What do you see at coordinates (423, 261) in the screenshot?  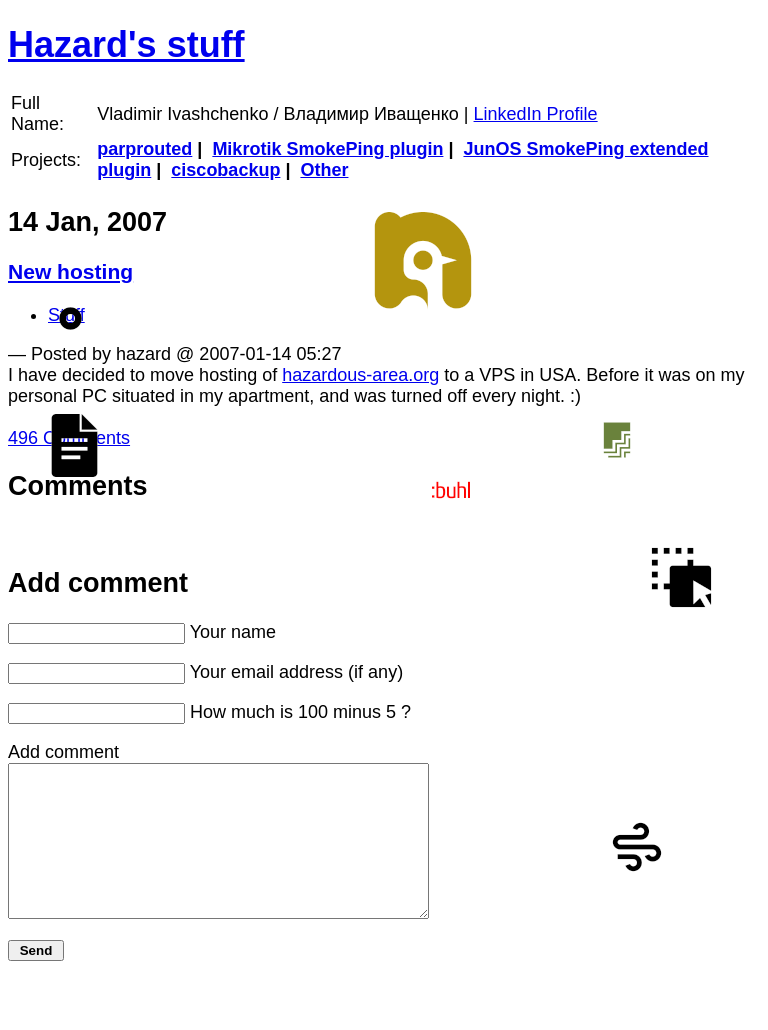 I see `nobara linux distribution logo` at bounding box center [423, 261].